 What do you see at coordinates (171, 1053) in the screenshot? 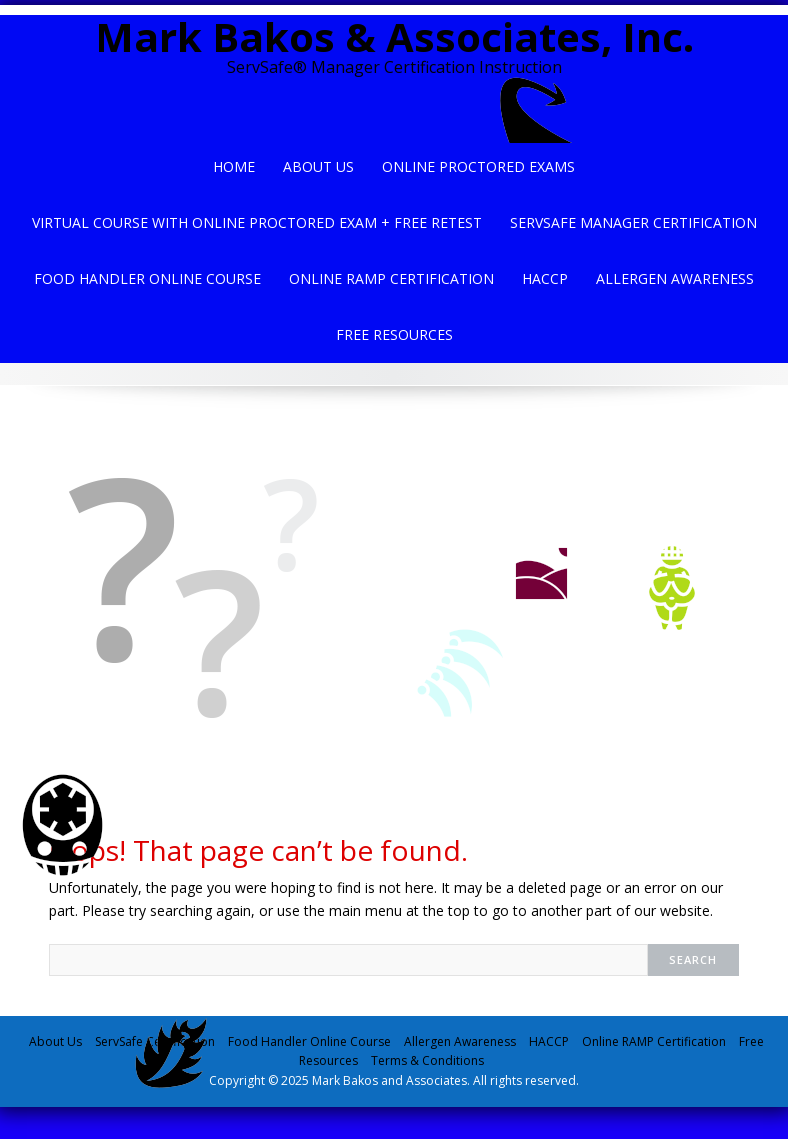
I see `select pimiento or pepper ingredient` at bounding box center [171, 1053].